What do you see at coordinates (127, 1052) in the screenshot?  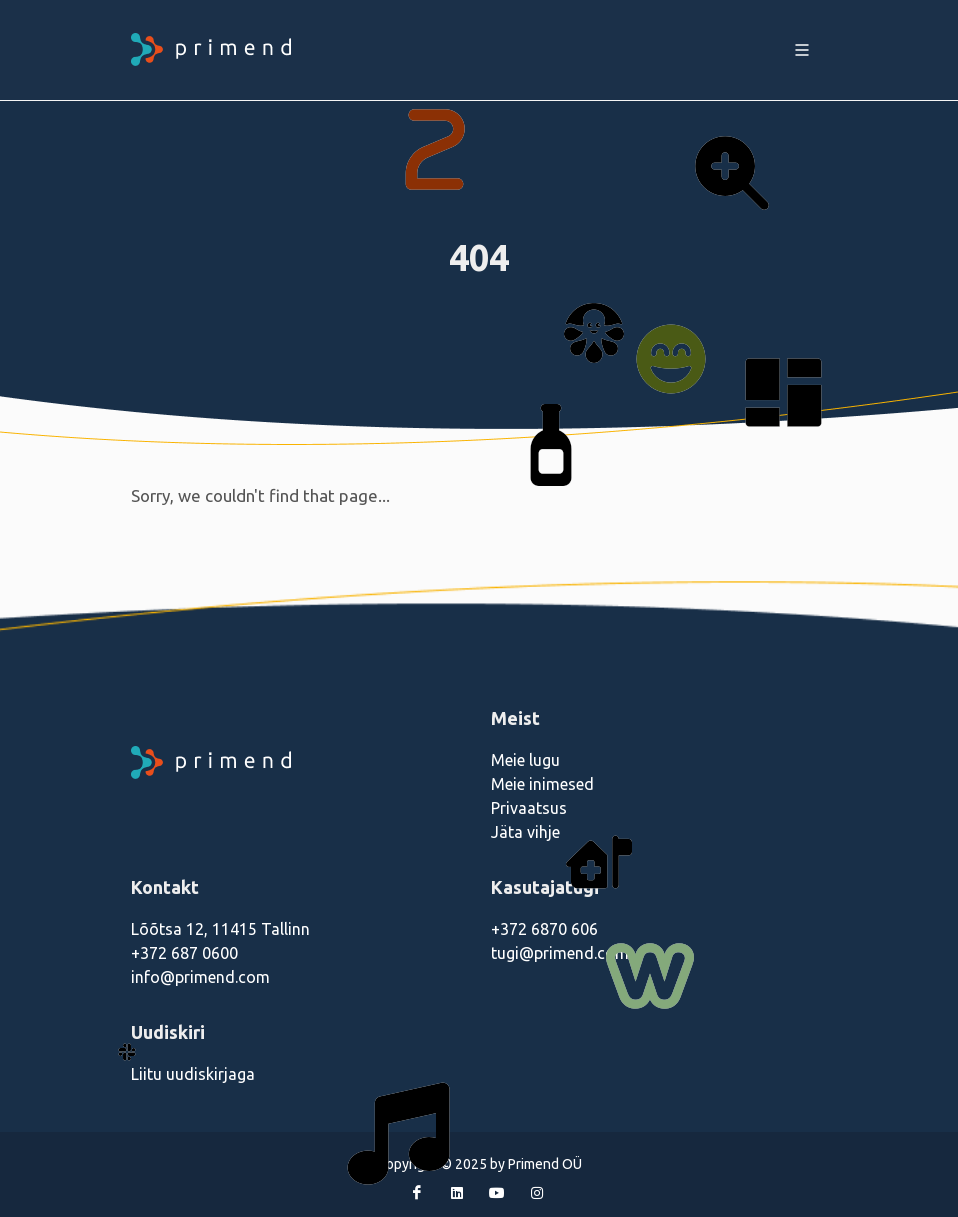 I see `open slack workspace` at bounding box center [127, 1052].